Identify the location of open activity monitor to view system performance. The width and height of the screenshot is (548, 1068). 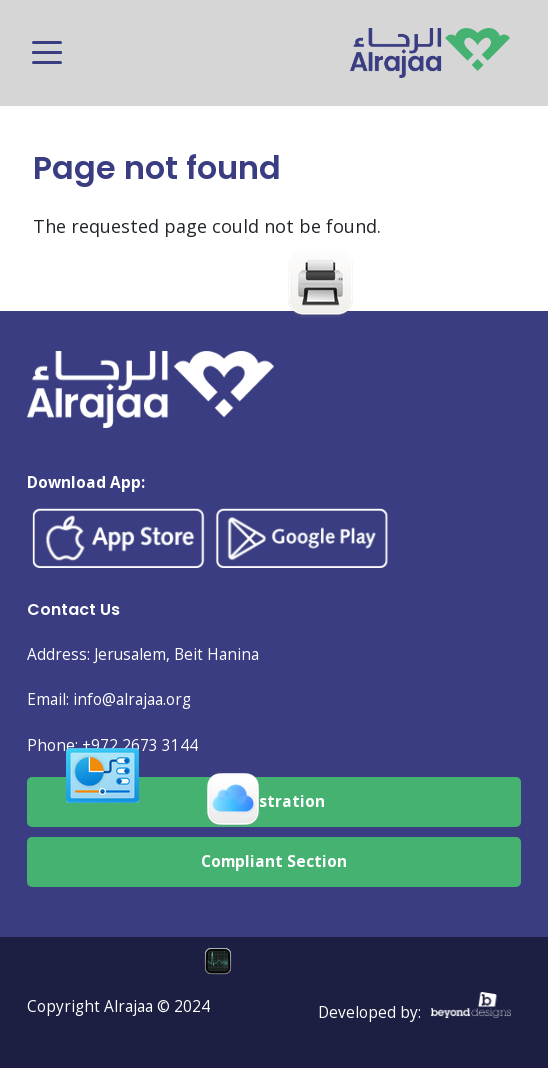
(218, 961).